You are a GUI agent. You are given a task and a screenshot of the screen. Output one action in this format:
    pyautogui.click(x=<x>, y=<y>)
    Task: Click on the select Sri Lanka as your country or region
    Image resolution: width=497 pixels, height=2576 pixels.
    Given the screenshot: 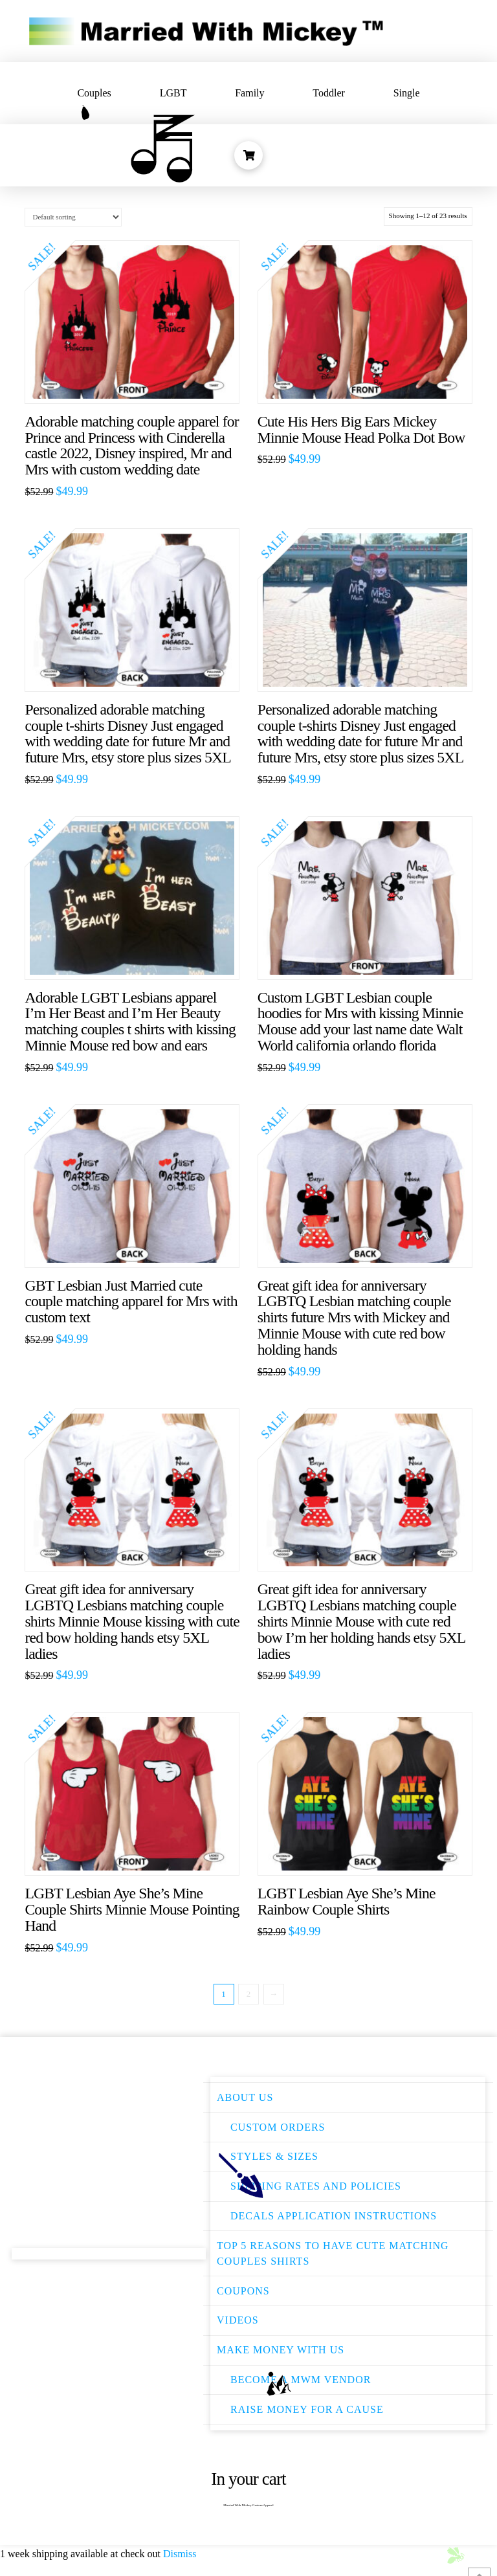 What is the action you would take?
    pyautogui.click(x=85, y=113)
    